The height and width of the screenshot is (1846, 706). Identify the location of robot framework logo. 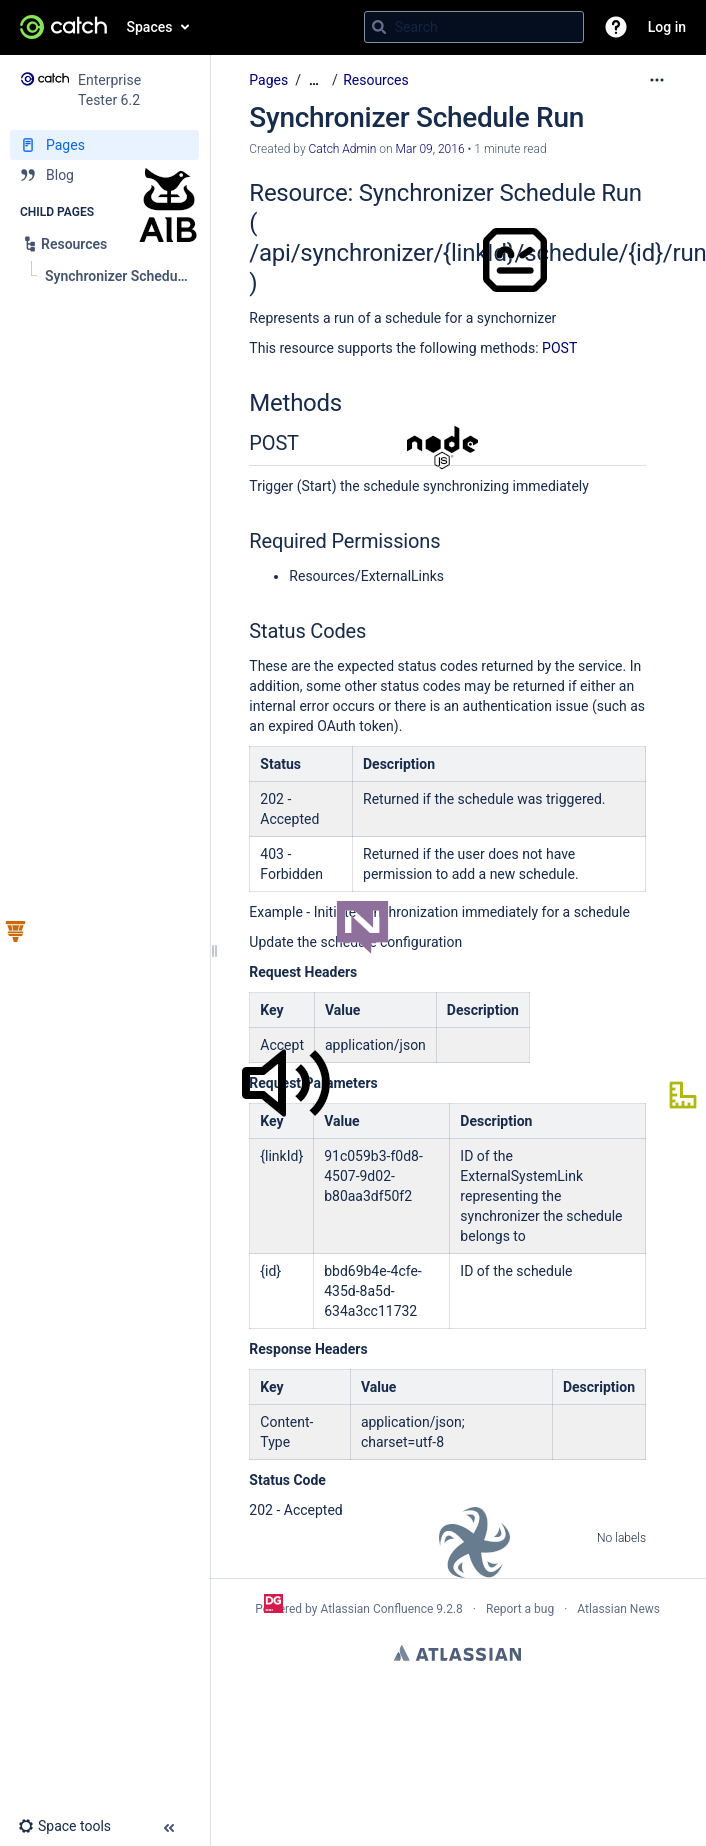
(515, 260).